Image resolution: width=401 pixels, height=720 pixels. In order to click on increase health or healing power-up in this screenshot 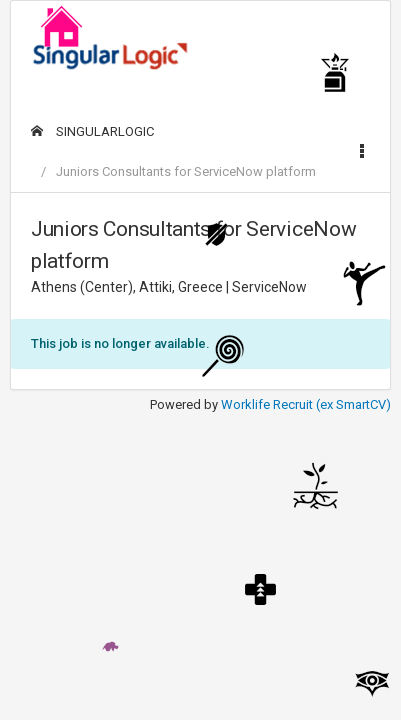, I will do `click(260, 589)`.